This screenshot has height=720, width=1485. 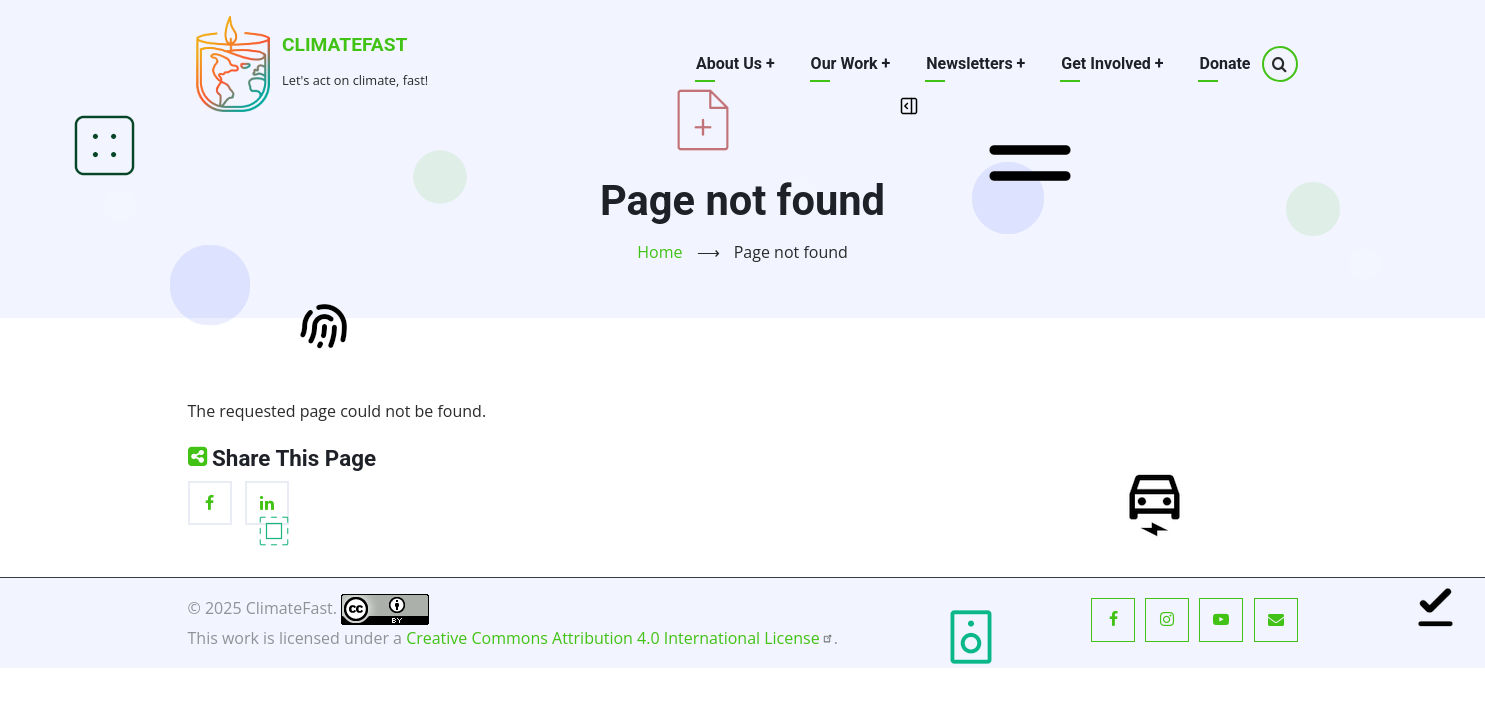 What do you see at coordinates (971, 637) in the screenshot?
I see `adjust speaker or audio output settings` at bounding box center [971, 637].